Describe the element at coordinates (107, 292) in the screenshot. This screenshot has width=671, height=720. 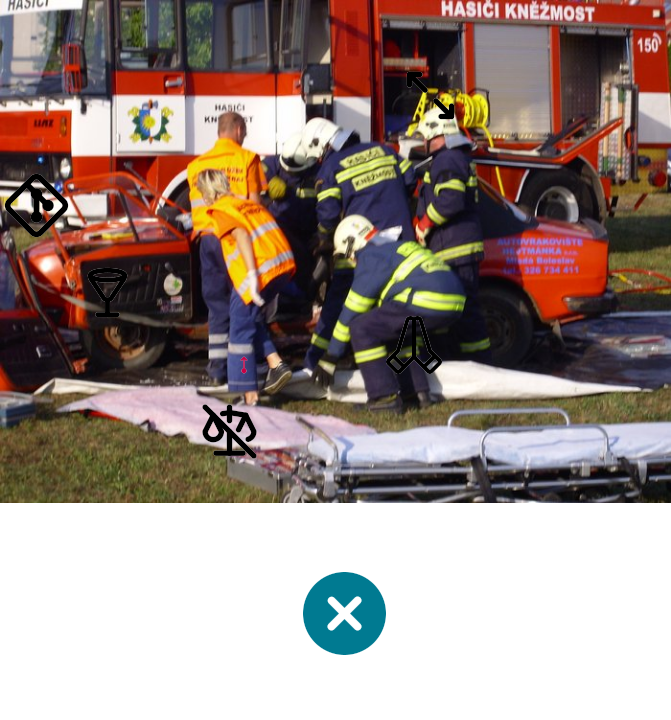
I see `view bar or cocktail menu` at that location.